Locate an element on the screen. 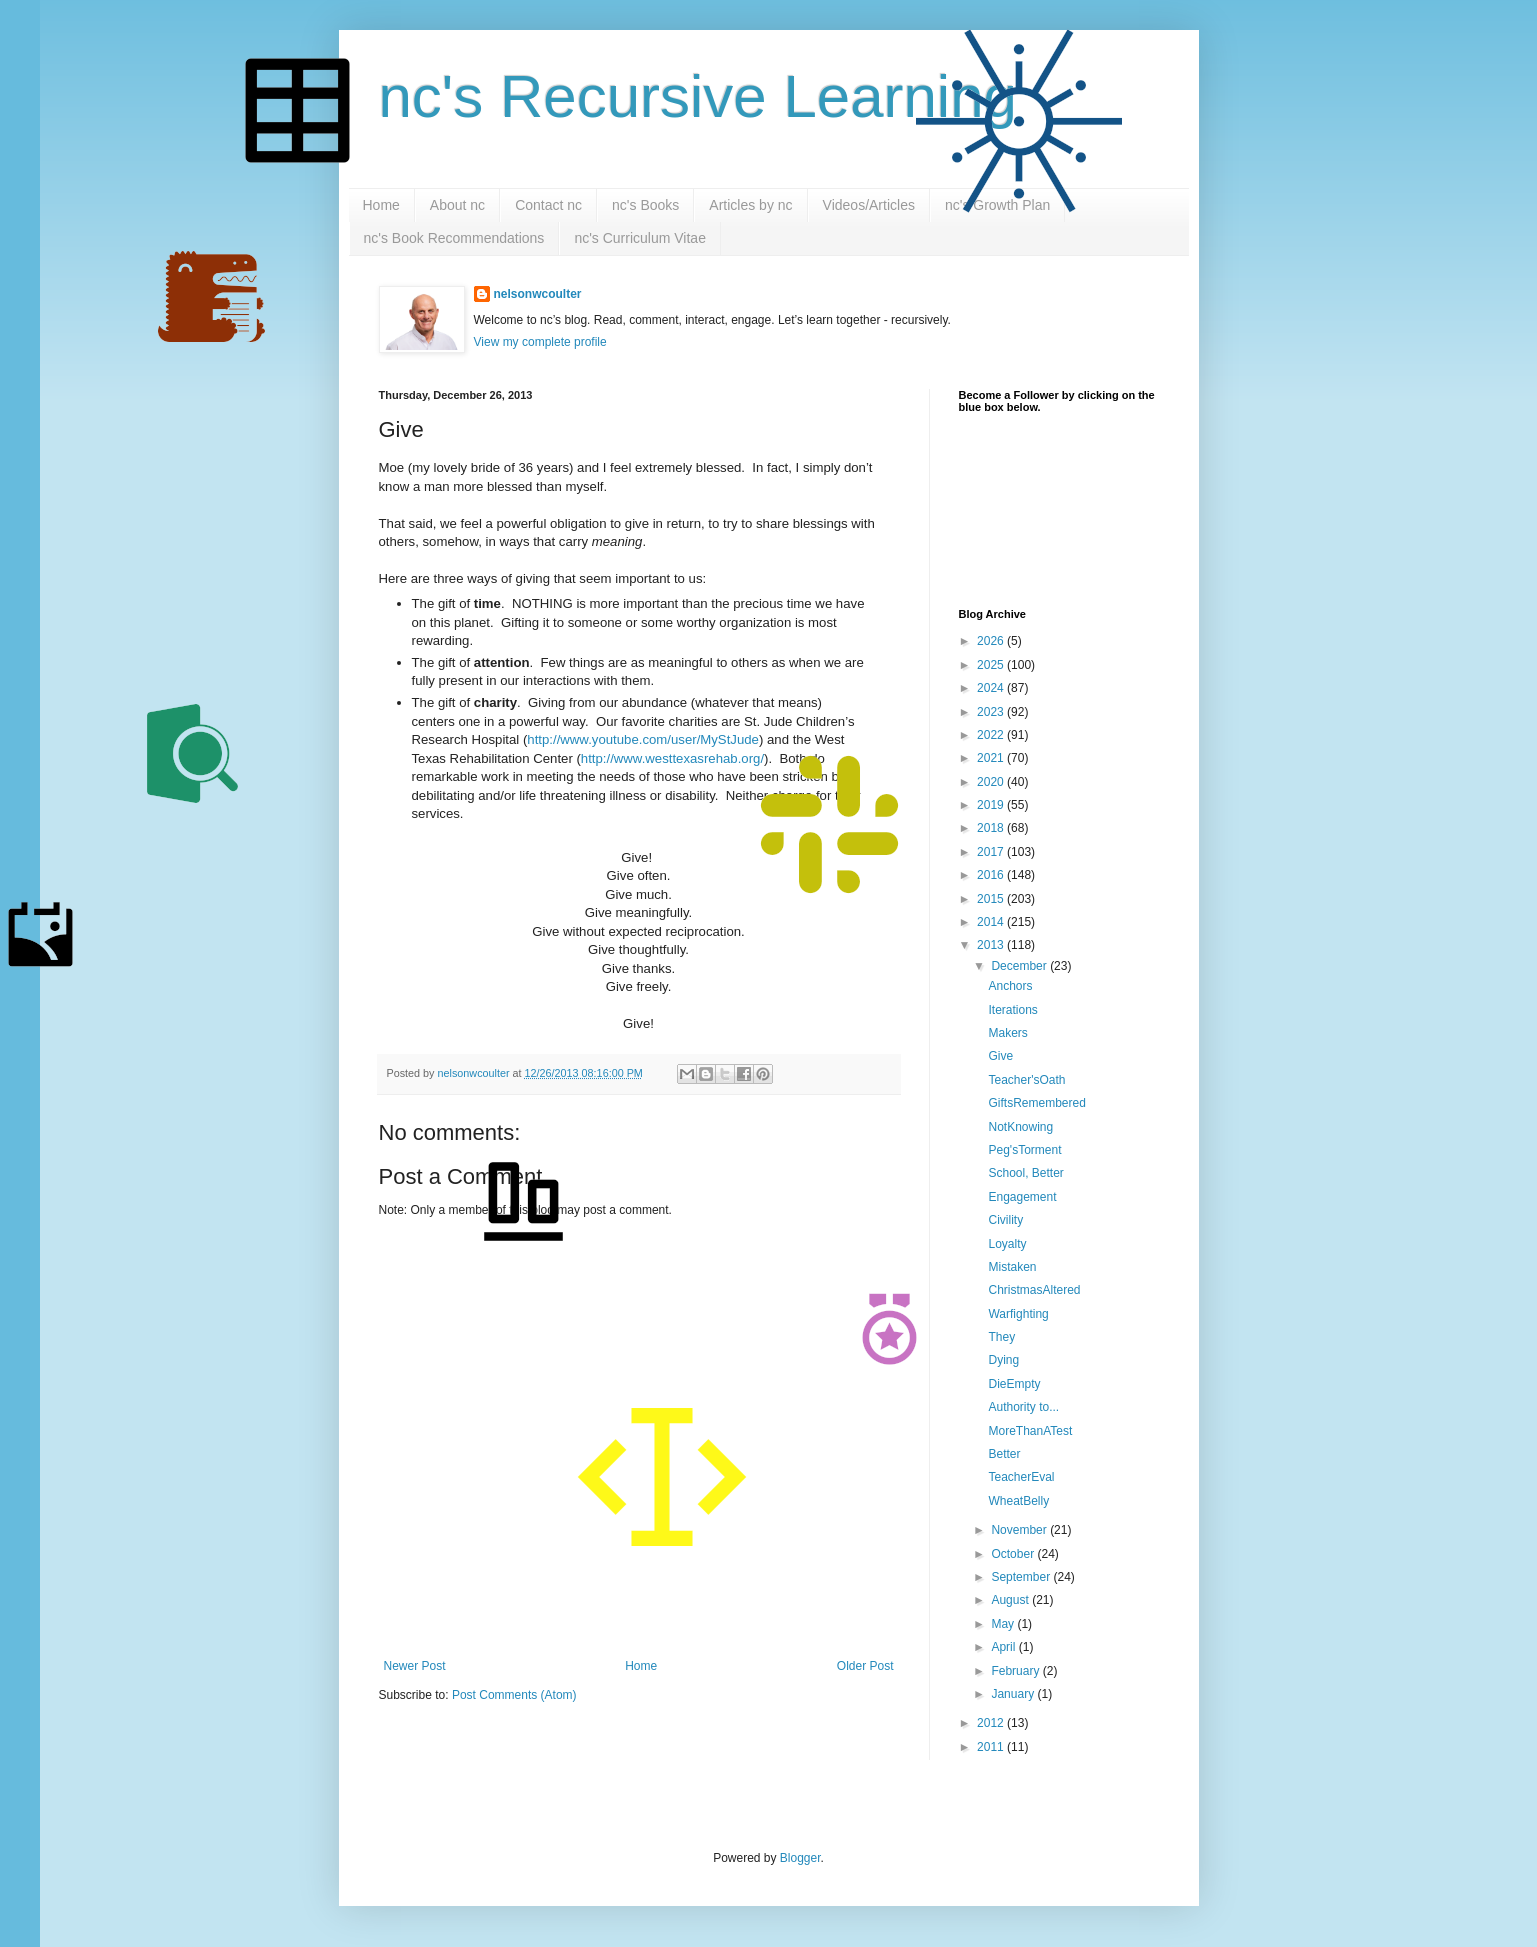 The image size is (1537, 1947). view achievements or awards is located at coordinates (889, 1327).